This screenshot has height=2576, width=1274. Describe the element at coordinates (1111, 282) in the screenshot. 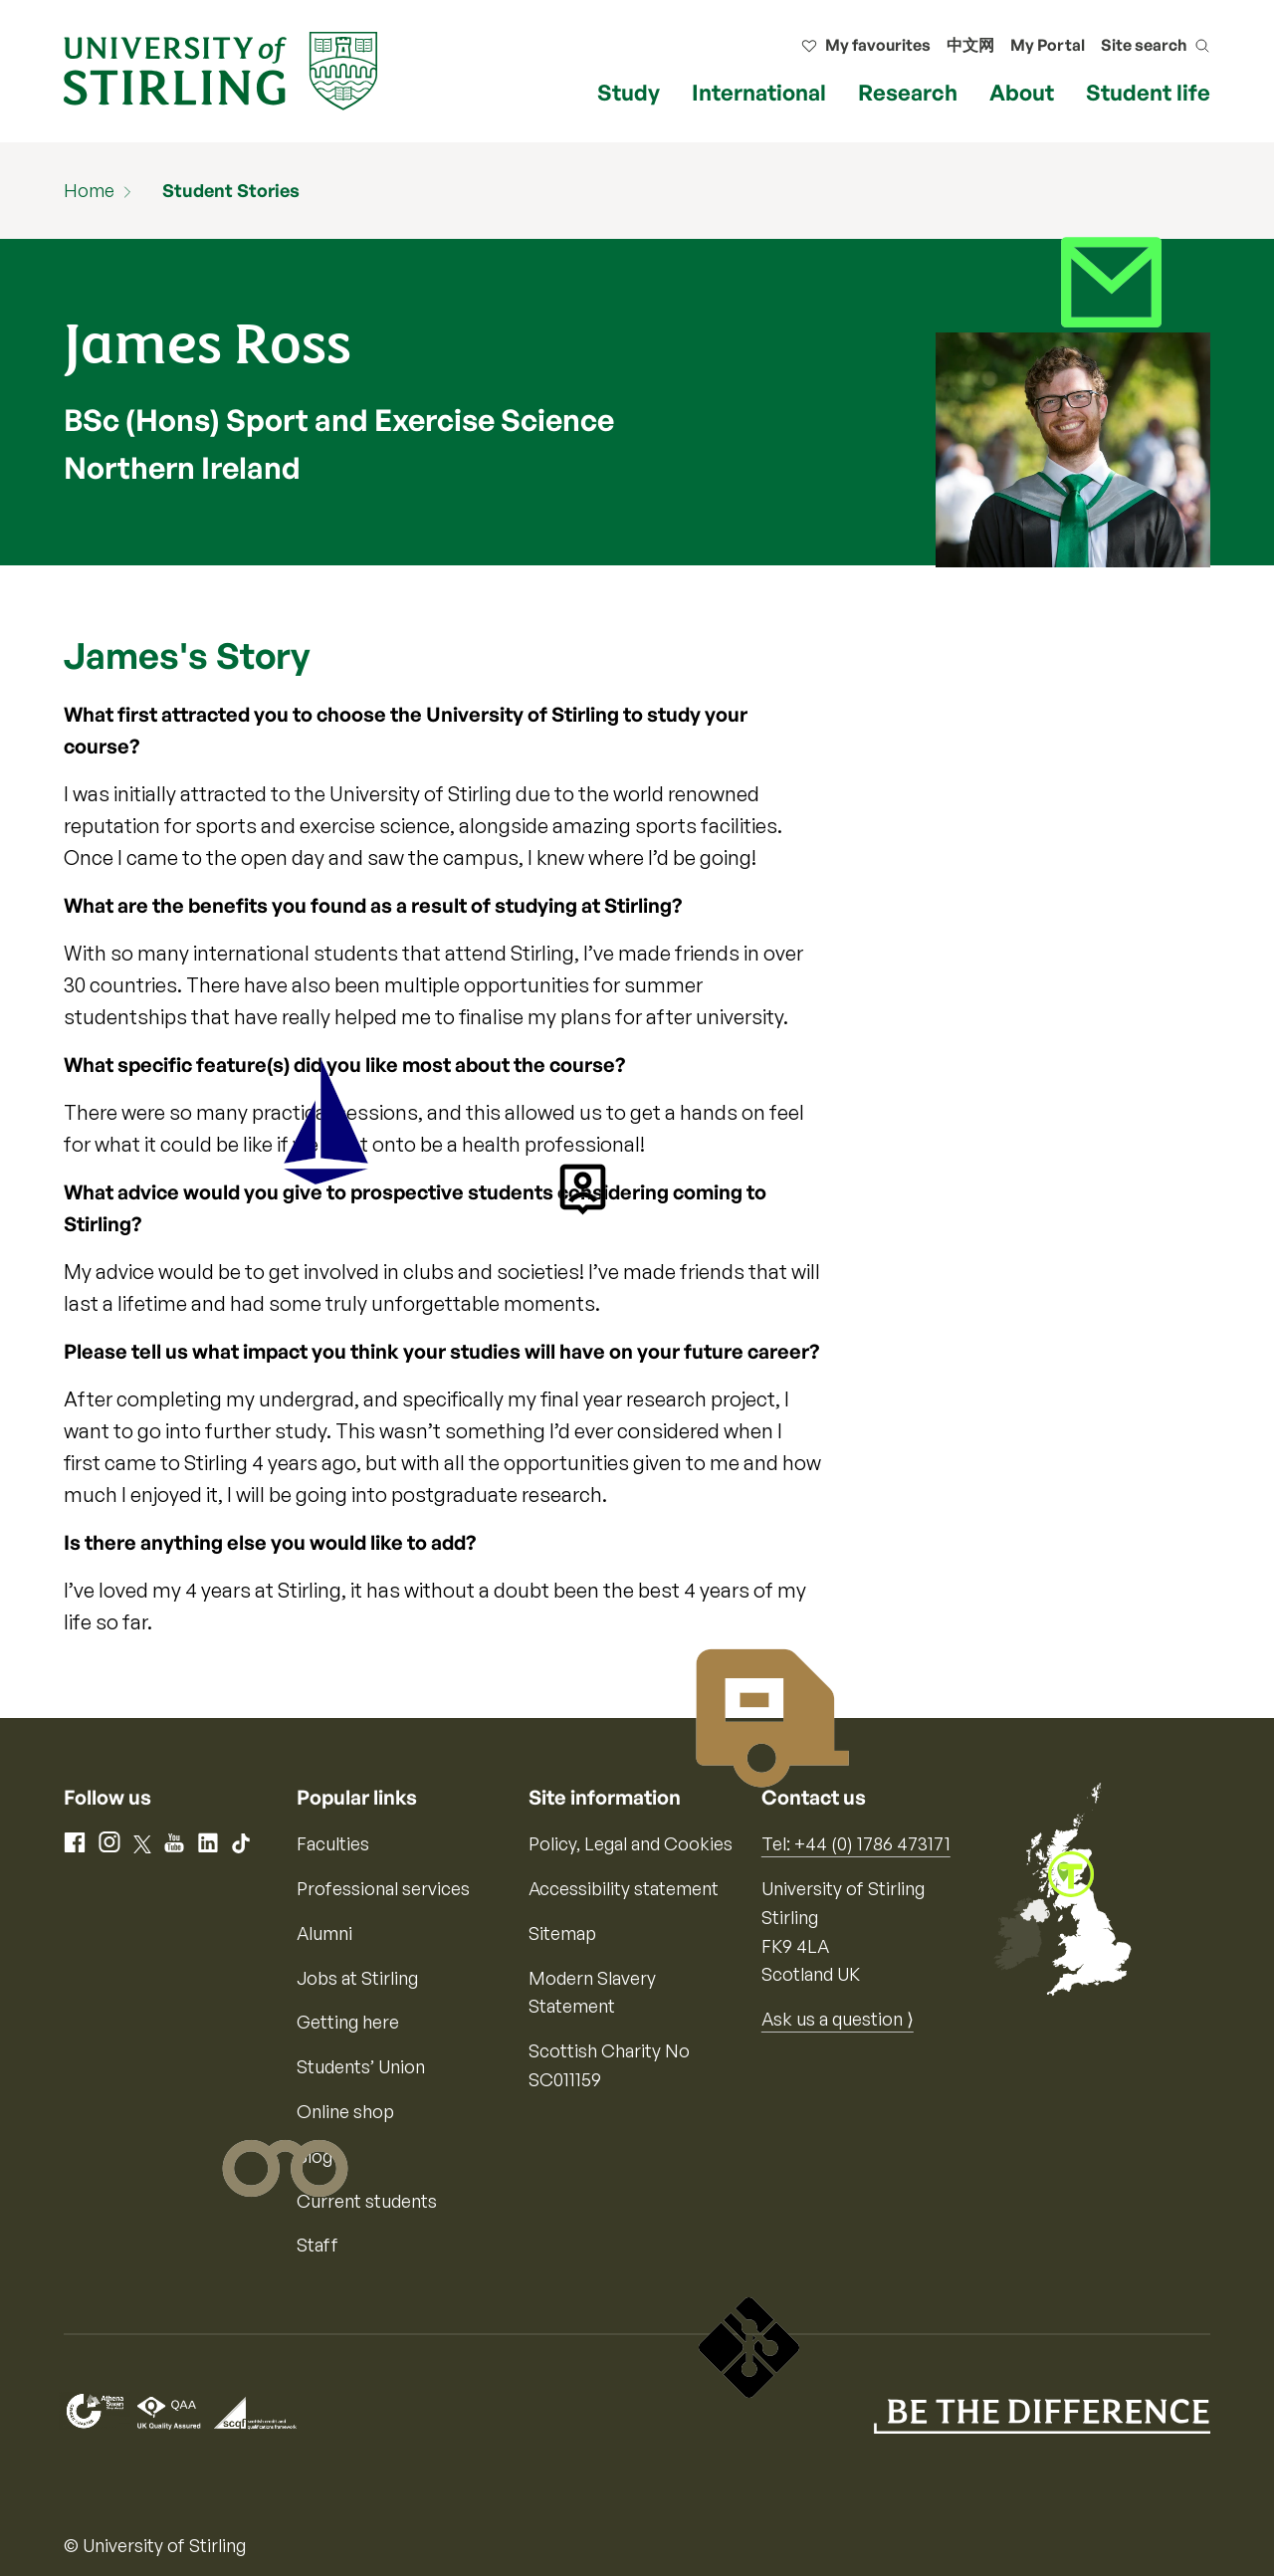

I see `open your email inbox` at that location.